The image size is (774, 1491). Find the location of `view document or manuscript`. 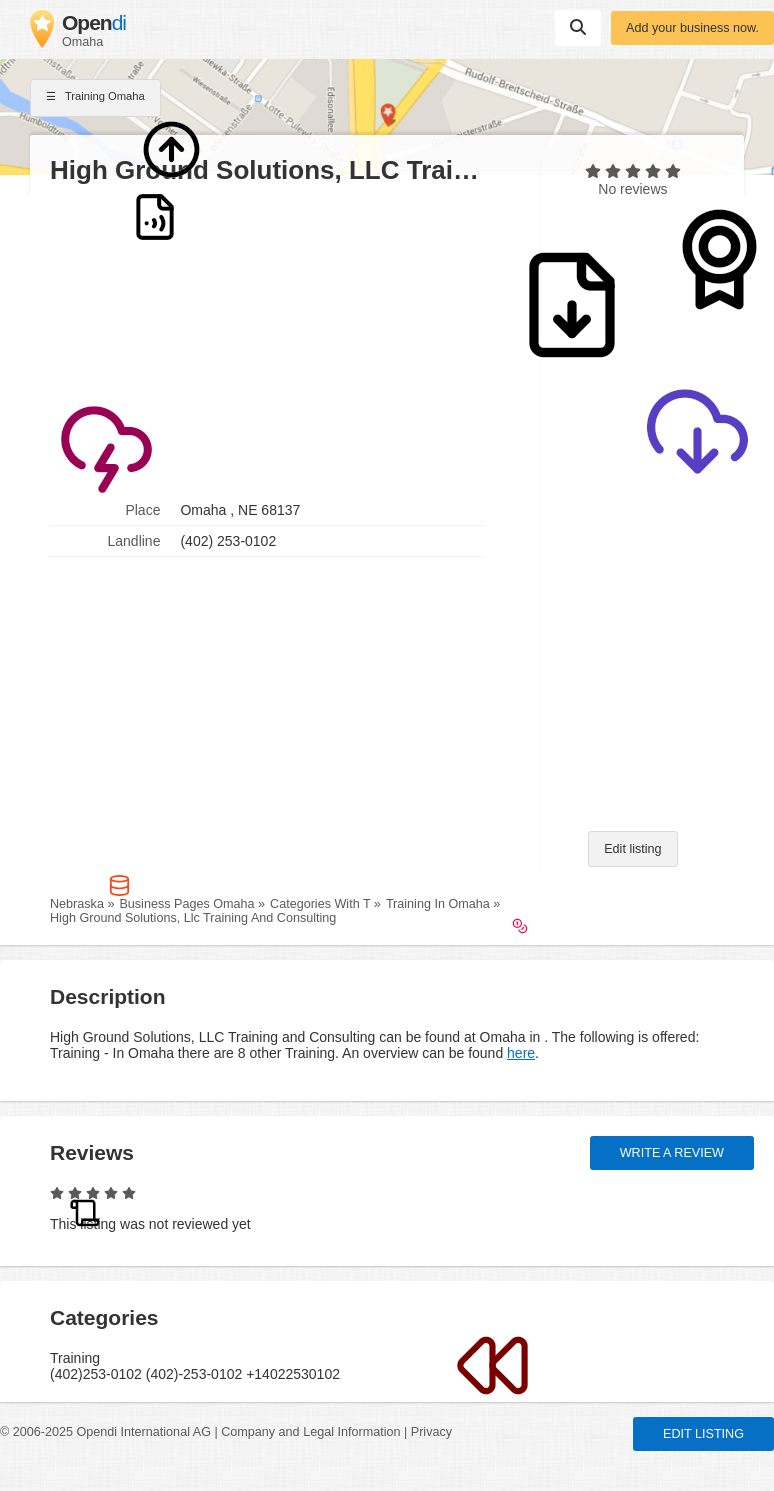

view document or manuscript is located at coordinates (85, 1213).